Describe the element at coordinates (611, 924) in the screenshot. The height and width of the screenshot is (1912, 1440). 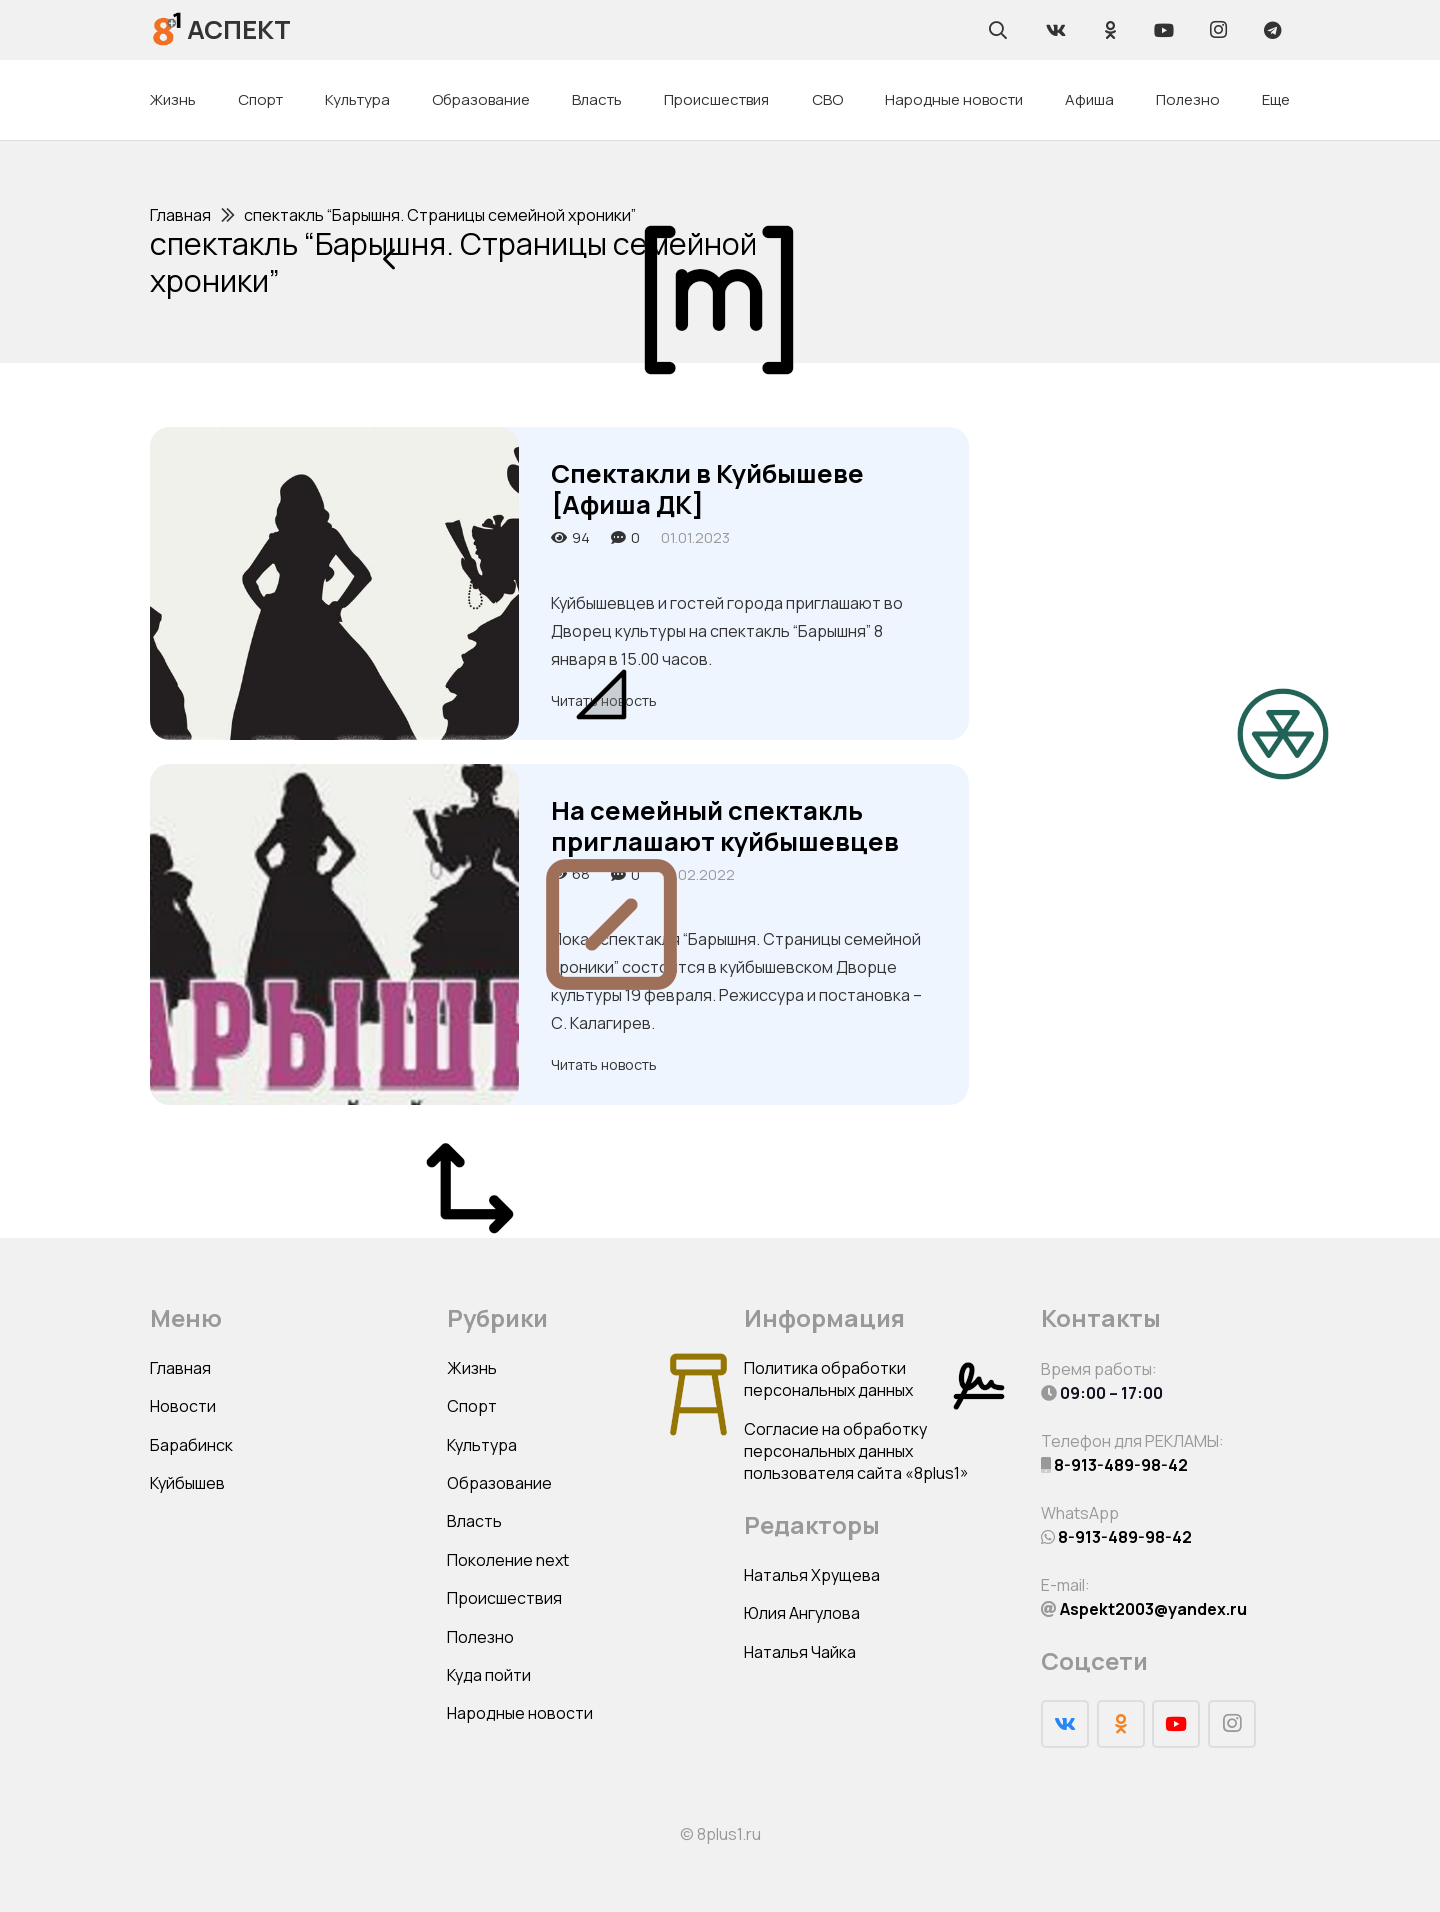
I see `indicates a blocked or prohibited action` at that location.